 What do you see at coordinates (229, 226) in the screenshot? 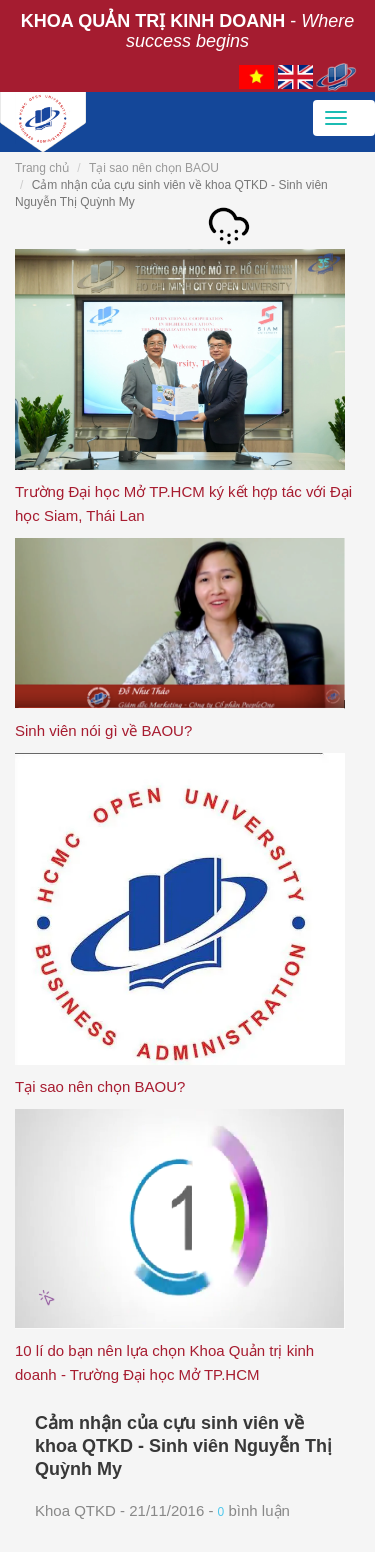
I see `indicates snowy weather conditions` at bounding box center [229, 226].